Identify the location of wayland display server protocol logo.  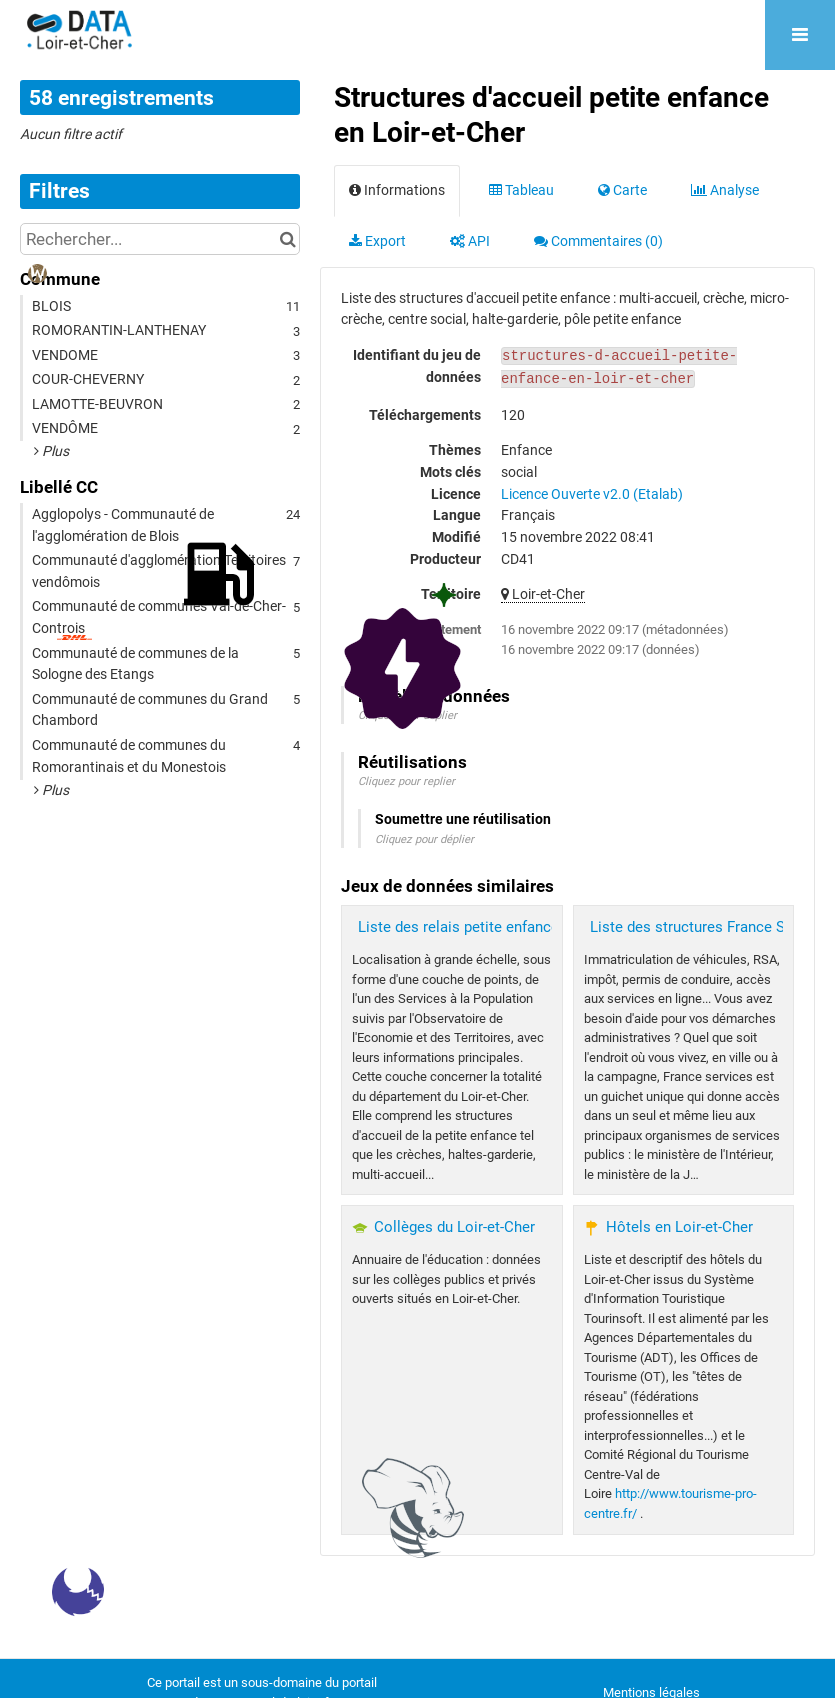
(37, 273).